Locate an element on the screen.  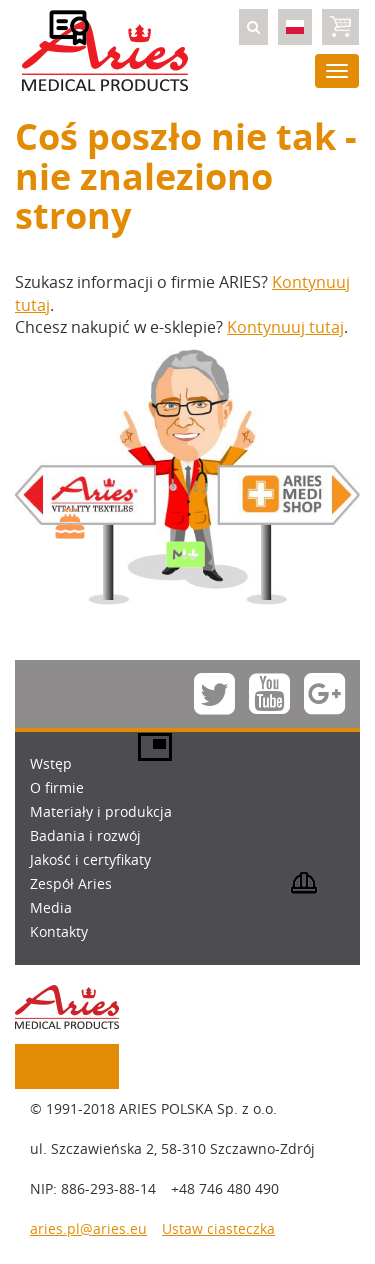
view your certificates or credentials is located at coordinates (68, 26).